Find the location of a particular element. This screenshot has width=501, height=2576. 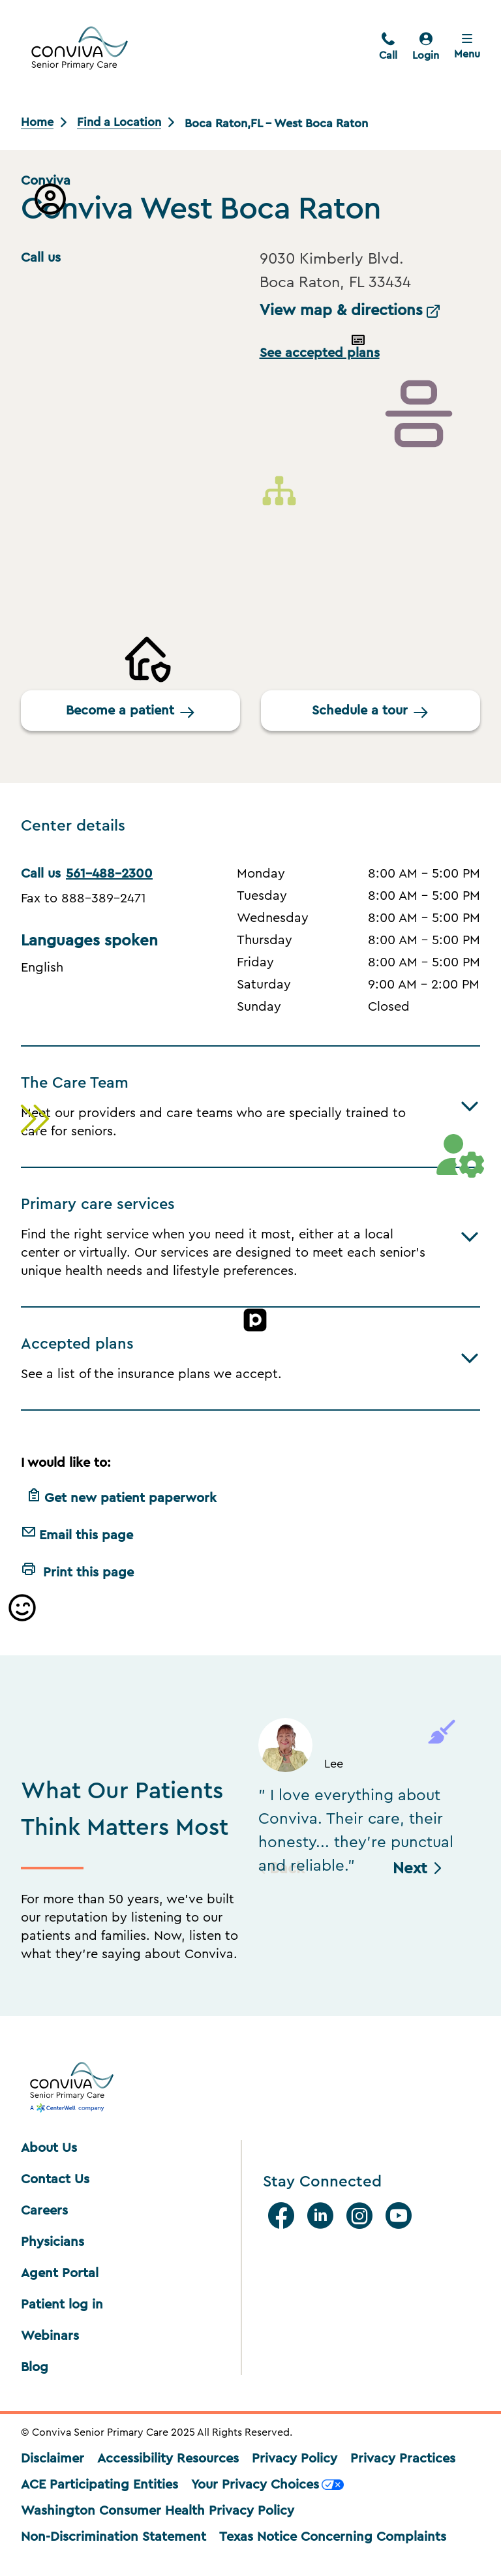

clear or clean up items is located at coordinates (442, 1732).